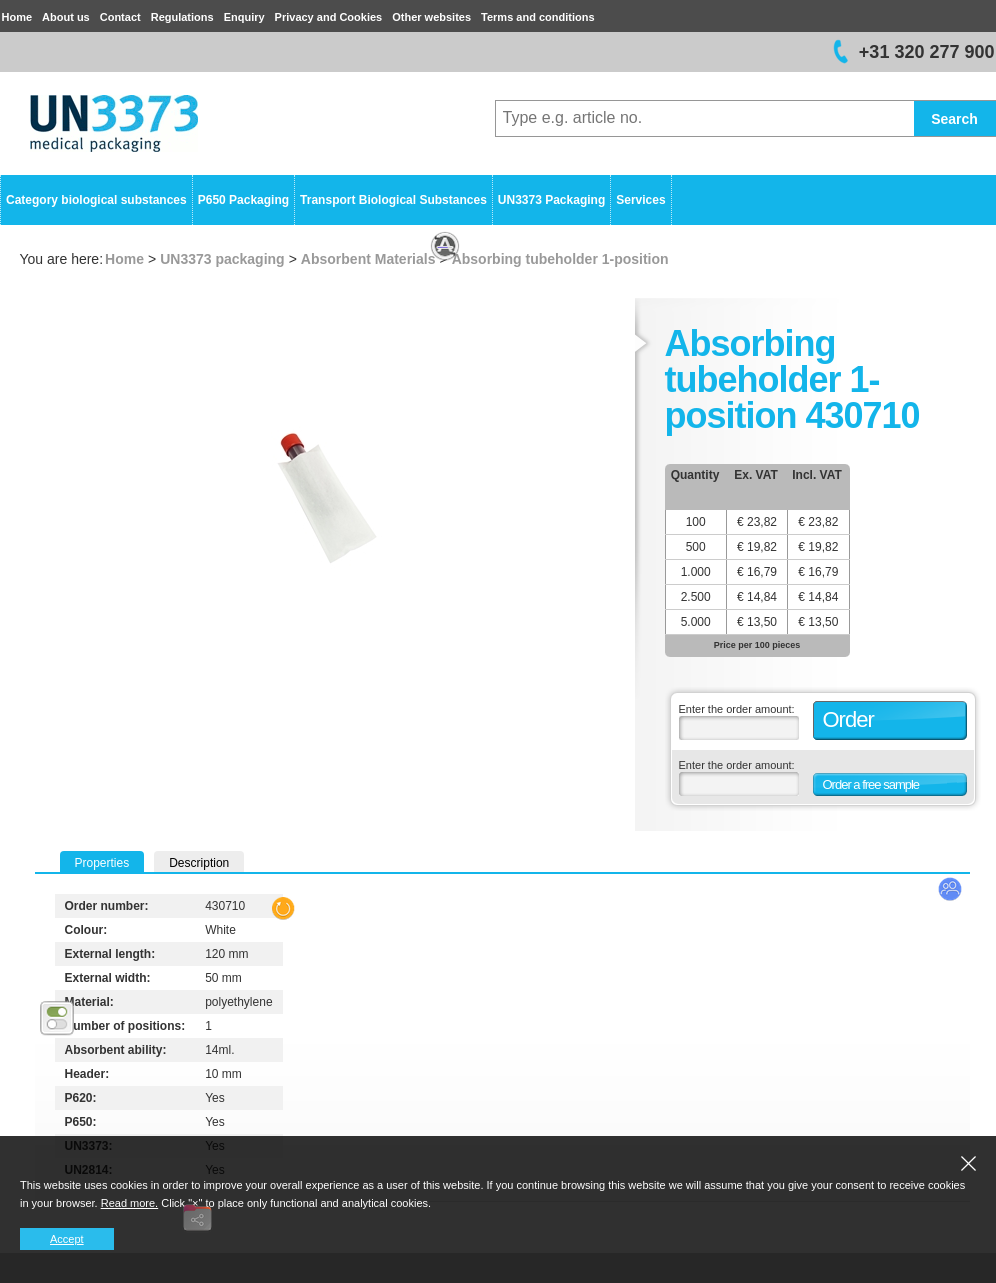 The width and height of the screenshot is (996, 1283). What do you see at coordinates (950, 889) in the screenshot?
I see `access user account settings` at bounding box center [950, 889].